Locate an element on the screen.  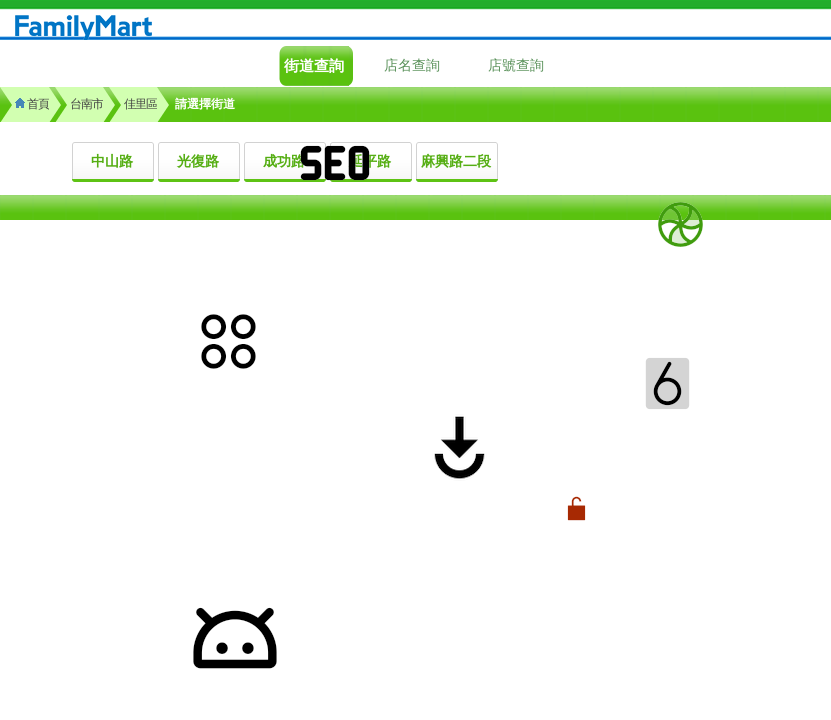
access search engine optimization tools is located at coordinates (335, 163).